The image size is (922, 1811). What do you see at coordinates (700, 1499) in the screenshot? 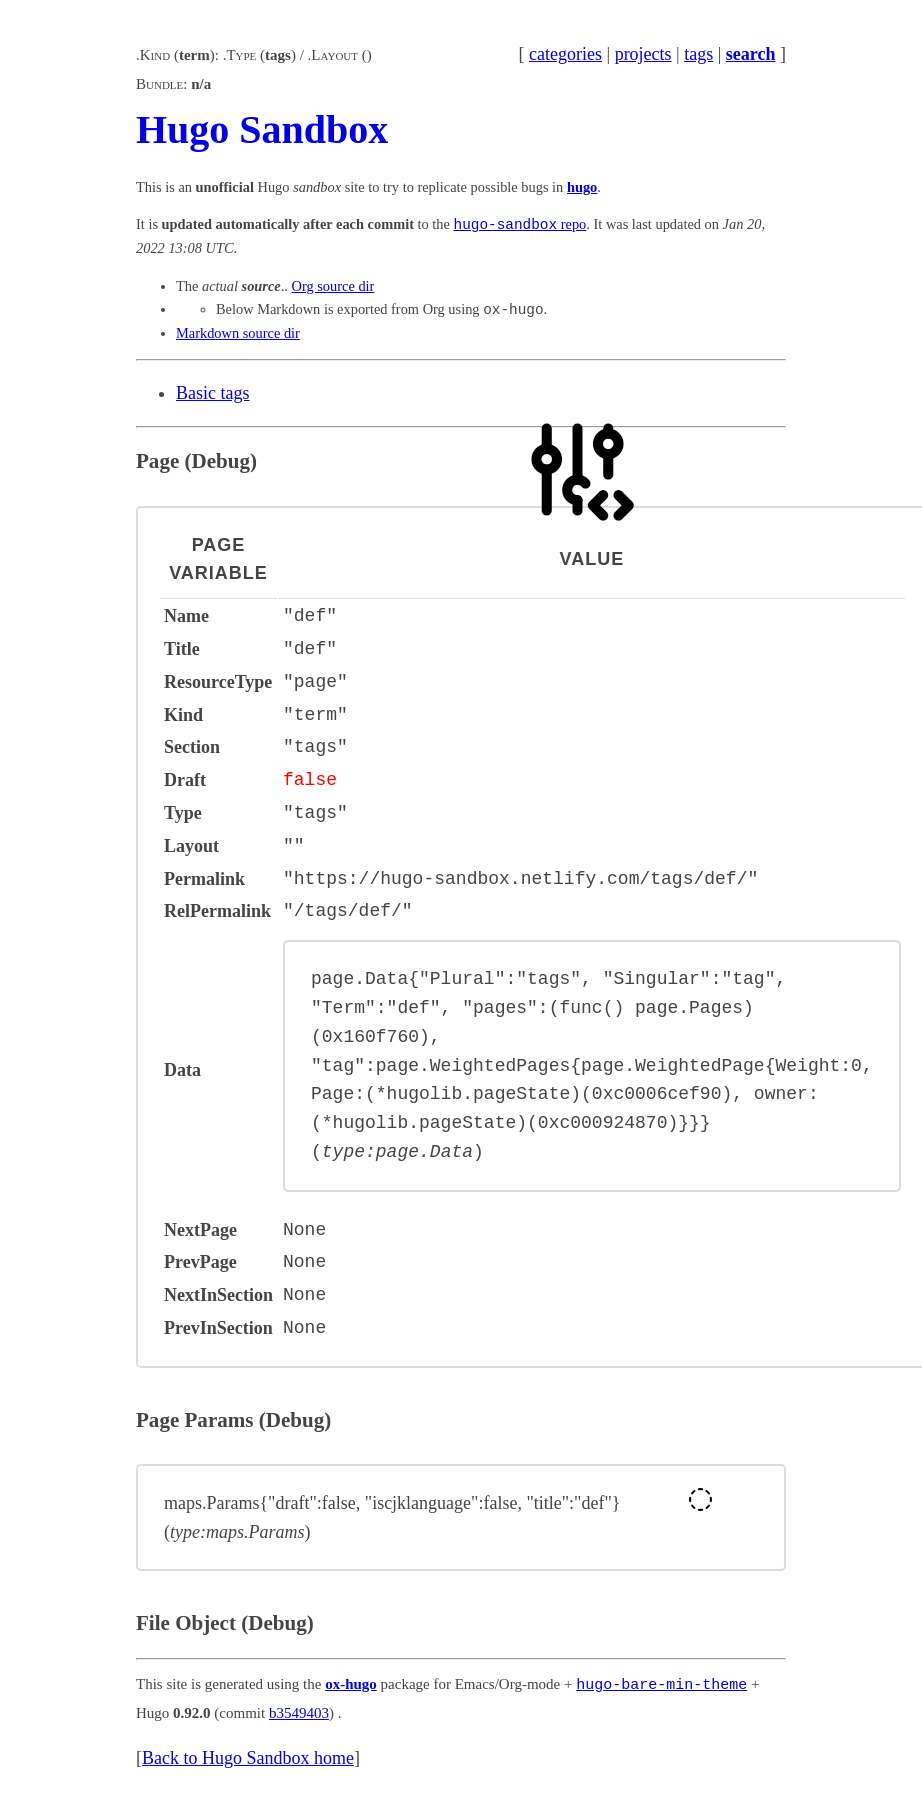
I see `create a new draft issue` at bounding box center [700, 1499].